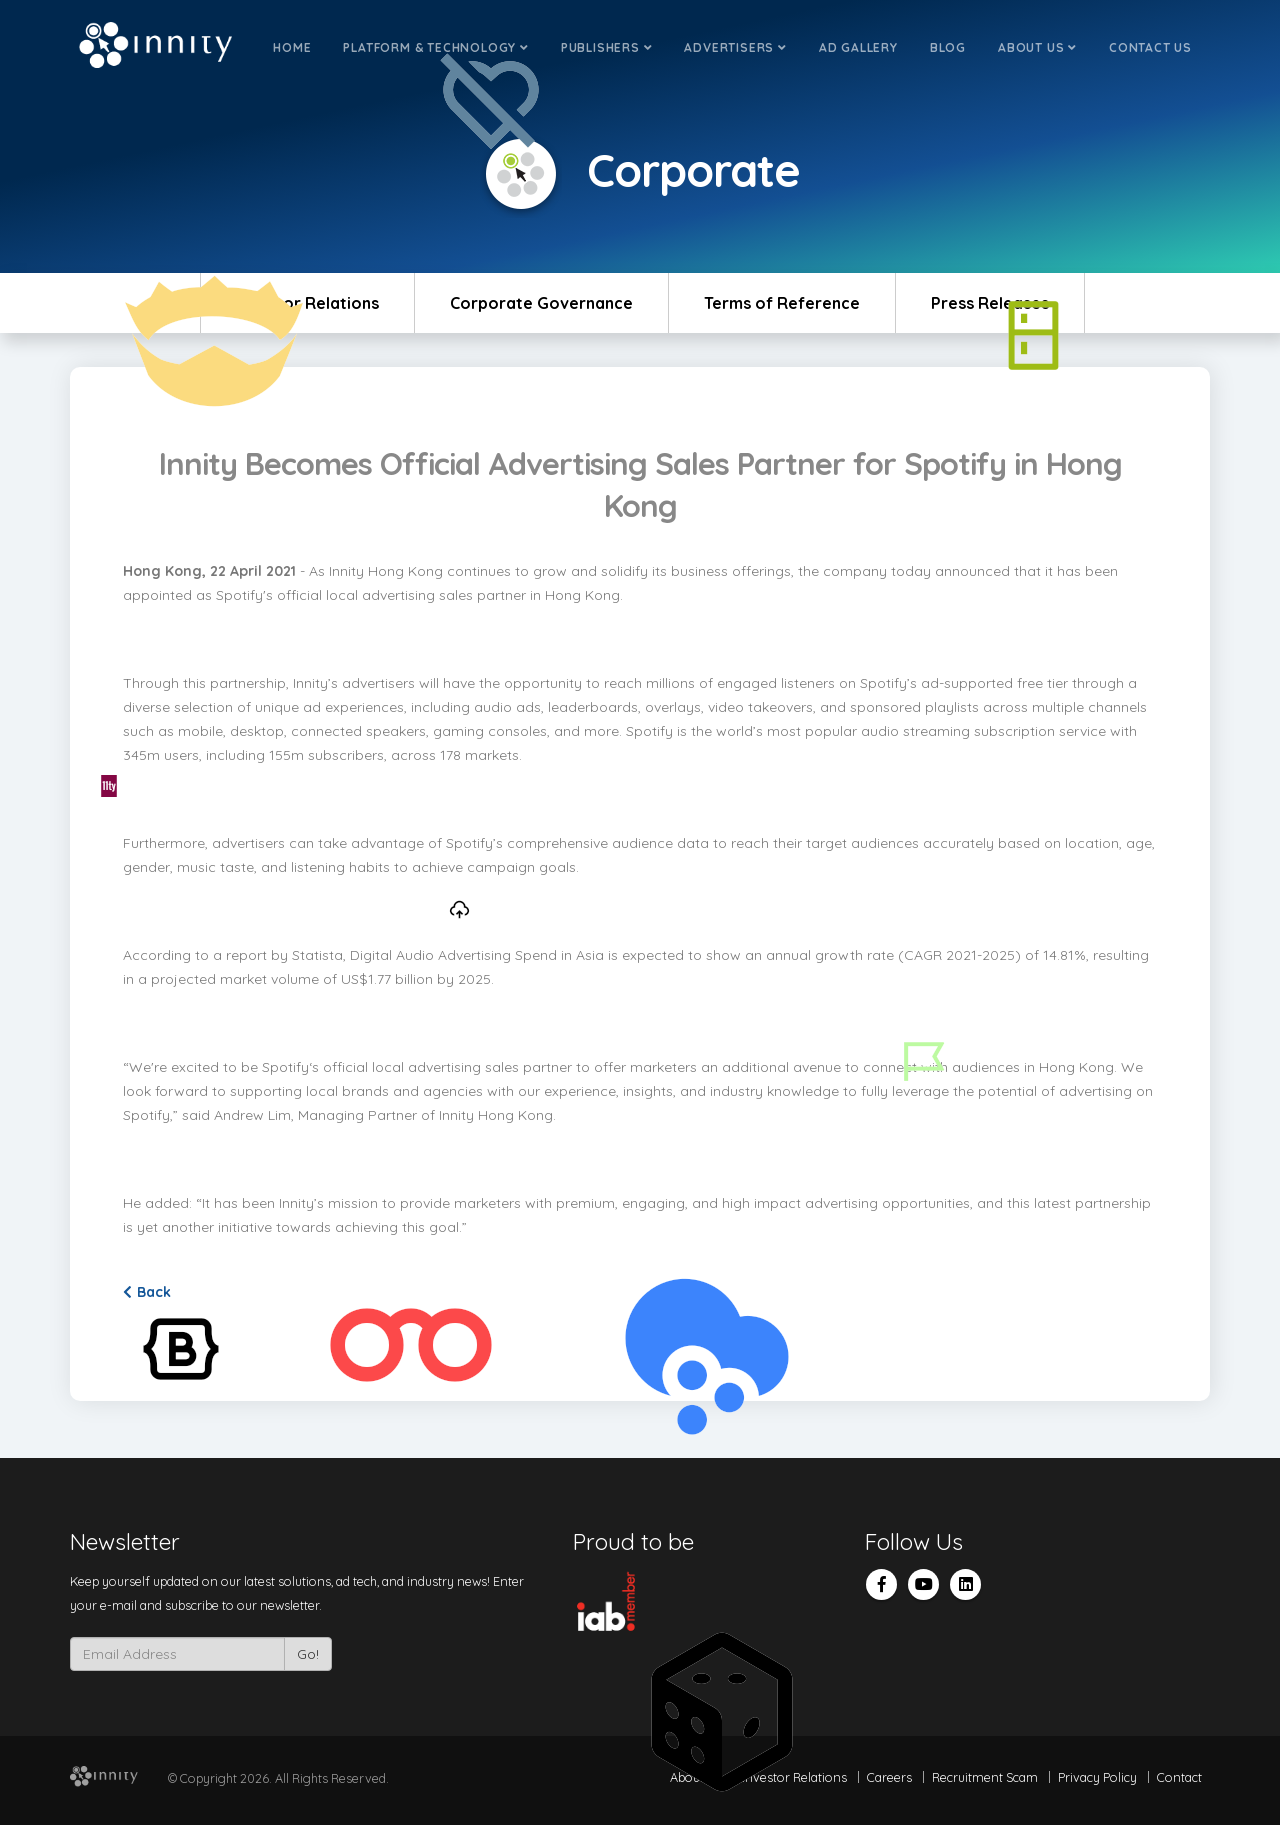 This screenshot has height=1825, width=1280. What do you see at coordinates (707, 1353) in the screenshot?
I see `indicates hail weather conditions` at bounding box center [707, 1353].